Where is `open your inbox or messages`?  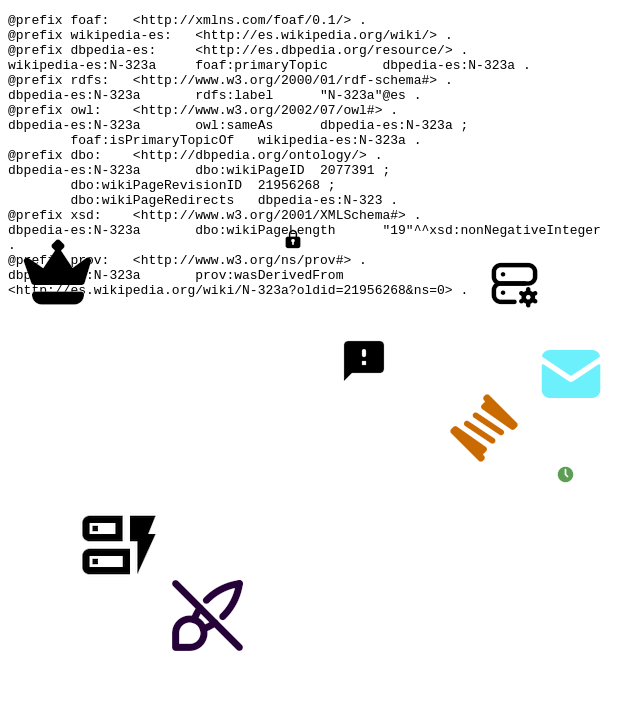
open your inbox or messages is located at coordinates (571, 374).